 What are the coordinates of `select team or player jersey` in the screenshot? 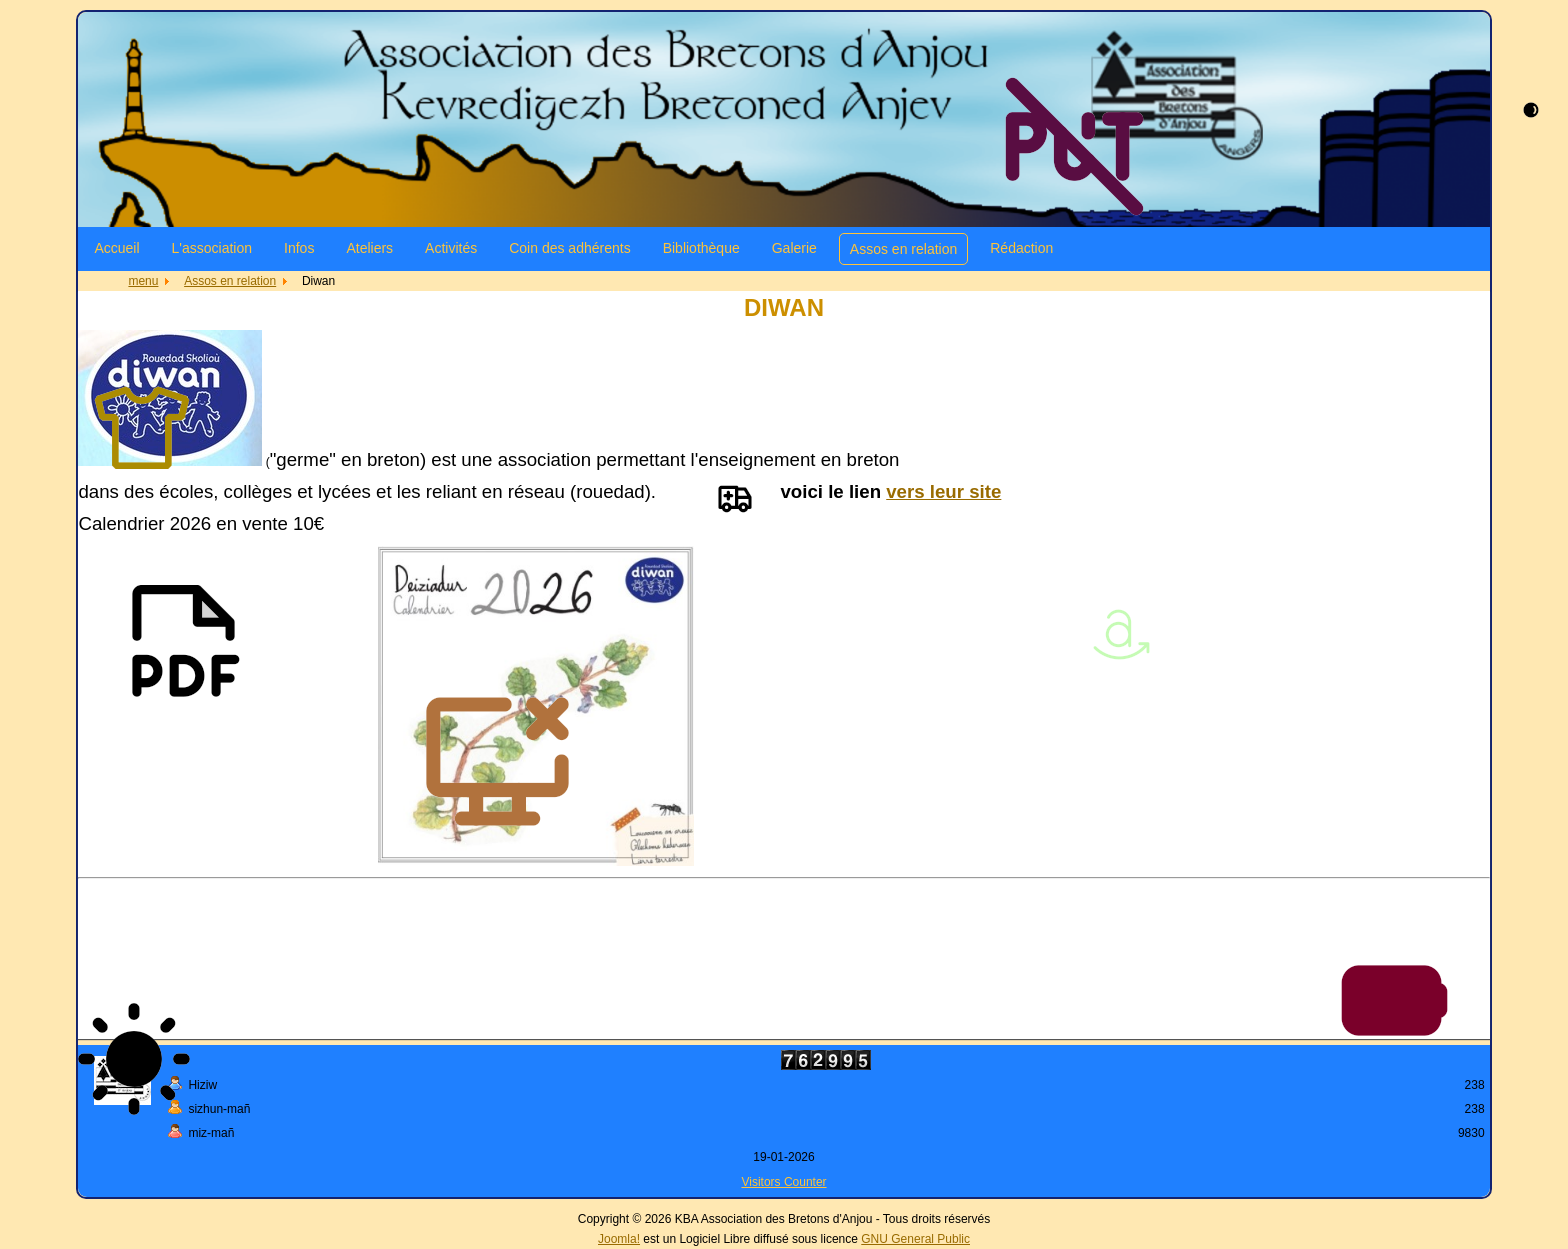 It's located at (142, 427).